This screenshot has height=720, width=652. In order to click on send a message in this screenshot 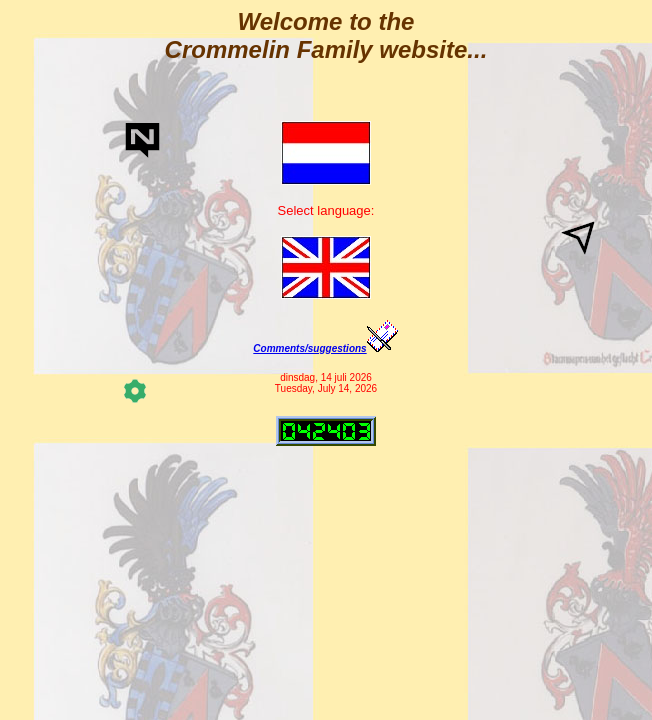, I will do `click(578, 237)`.